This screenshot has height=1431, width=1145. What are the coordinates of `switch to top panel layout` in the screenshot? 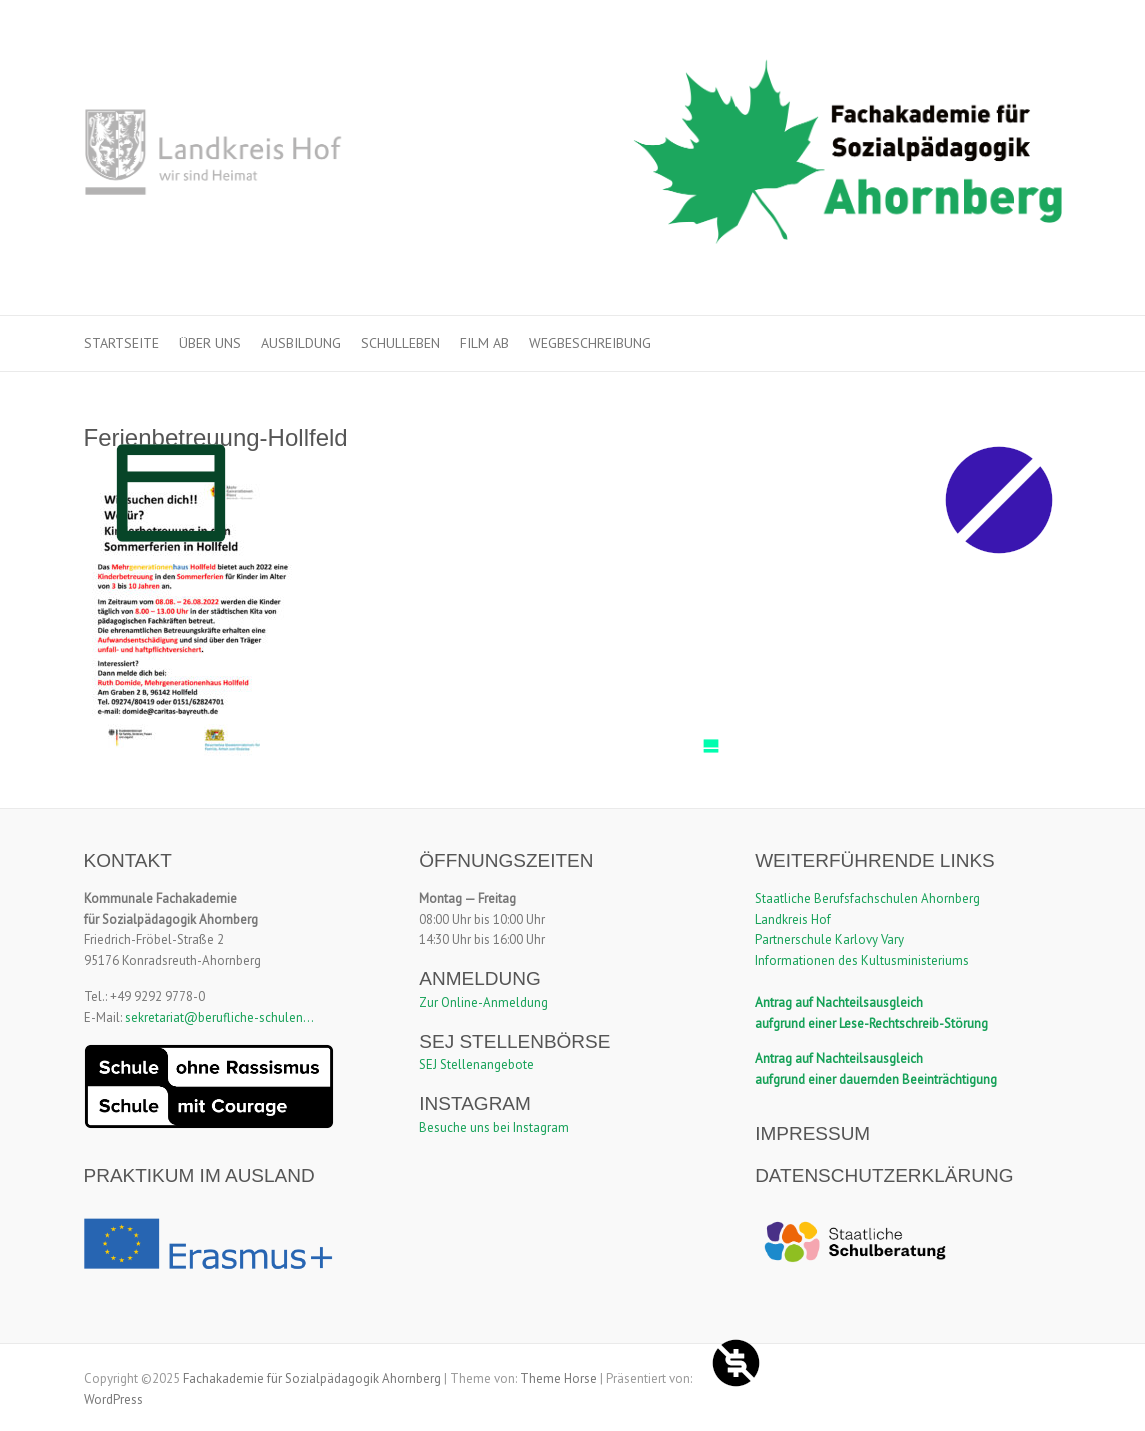 It's located at (171, 493).